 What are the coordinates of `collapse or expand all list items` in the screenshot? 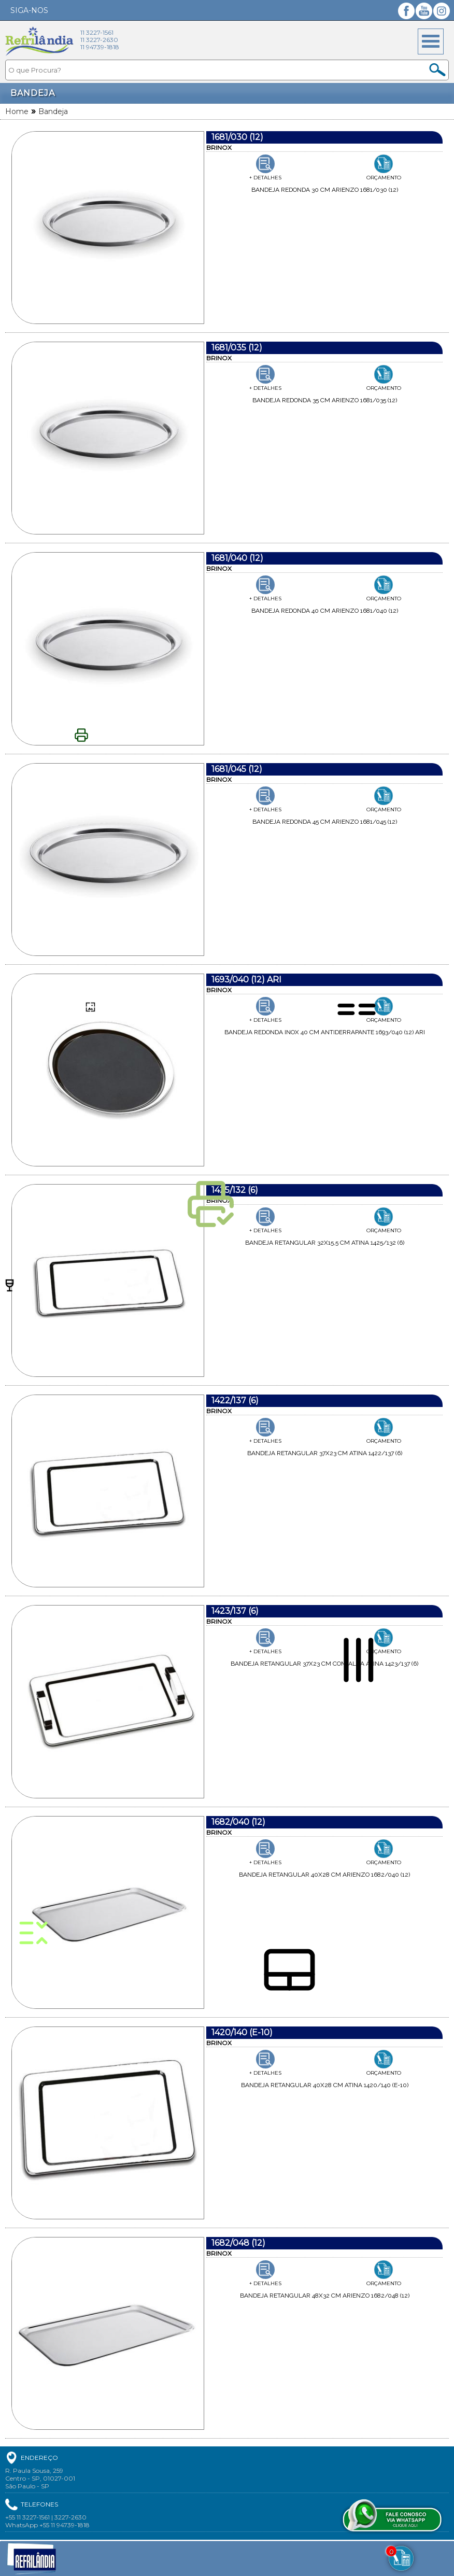 It's located at (33, 1933).